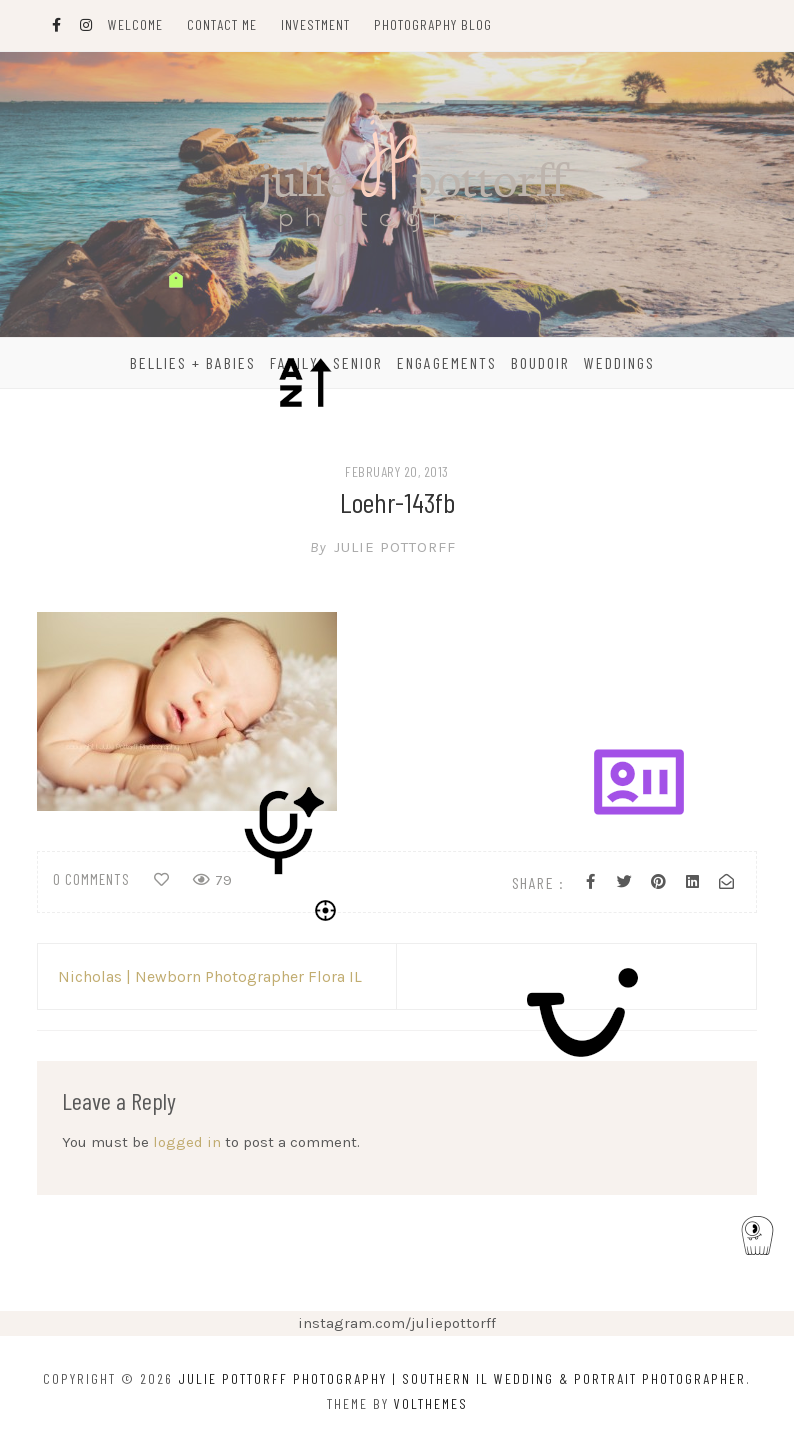 The height and width of the screenshot is (1446, 794). Describe the element at coordinates (176, 280) in the screenshot. I see `navigate to home screen` at that location.